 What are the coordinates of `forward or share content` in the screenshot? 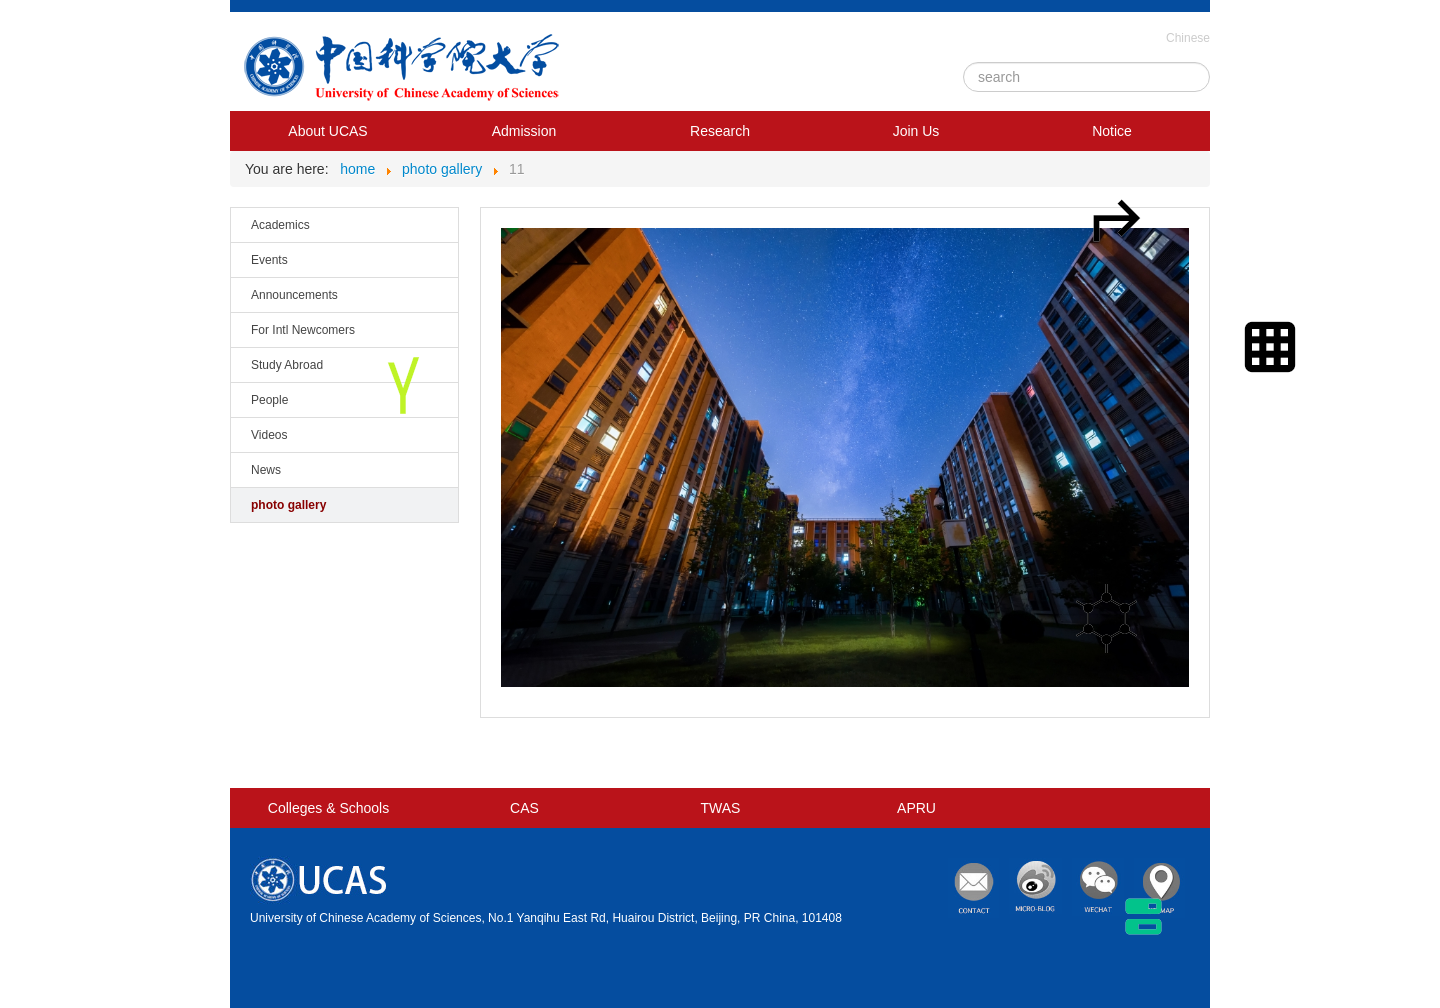 It's located at (1114, 221).